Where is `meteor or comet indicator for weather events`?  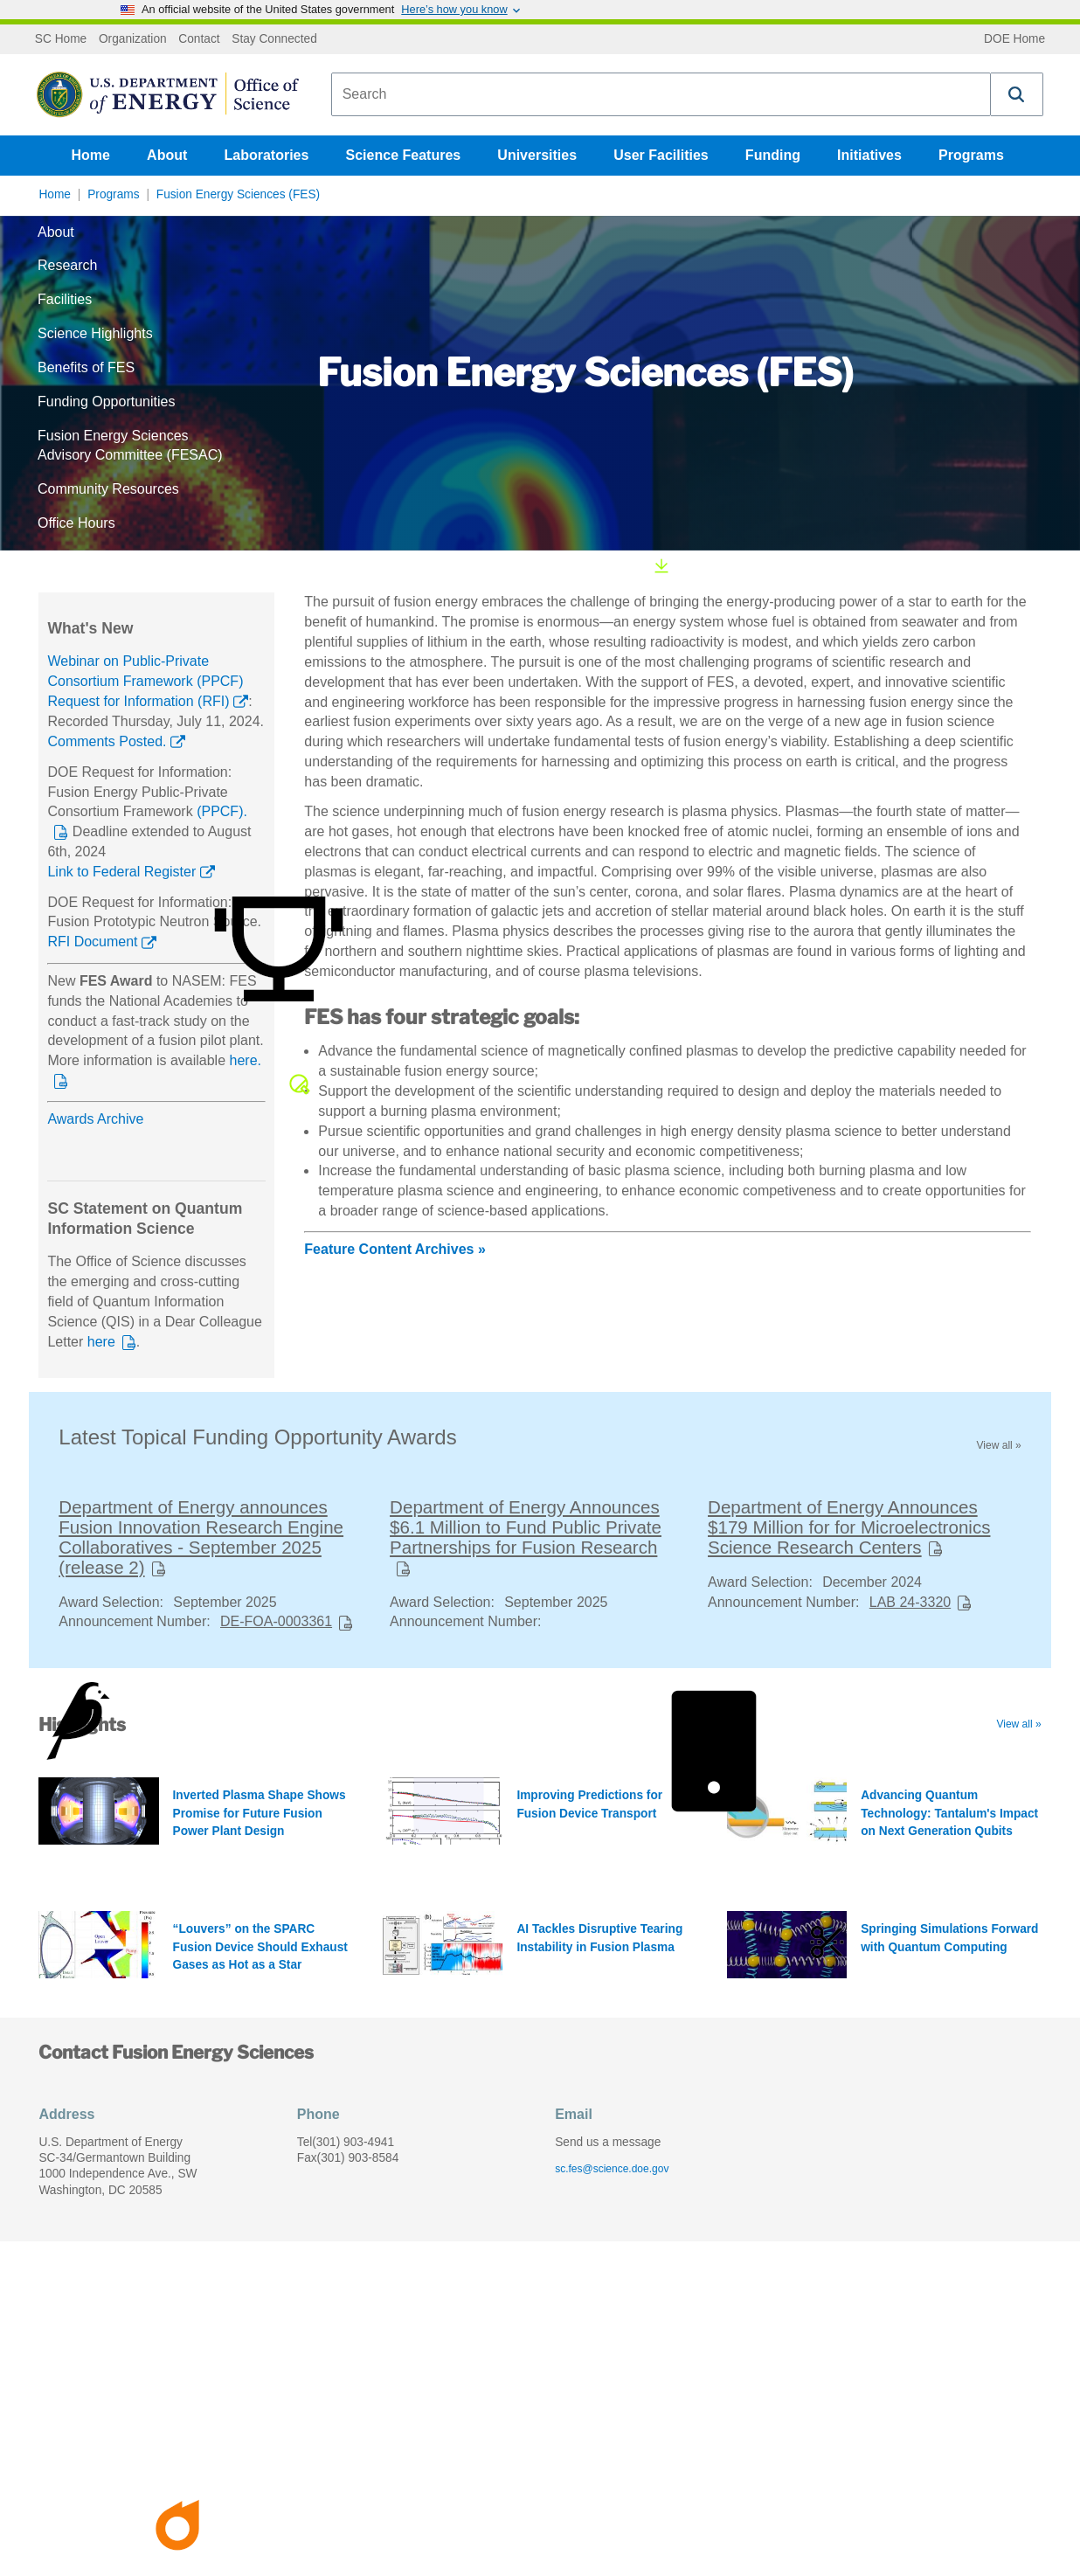 meteor or comet indicator for weather events is located at coordinates (177, 2526).